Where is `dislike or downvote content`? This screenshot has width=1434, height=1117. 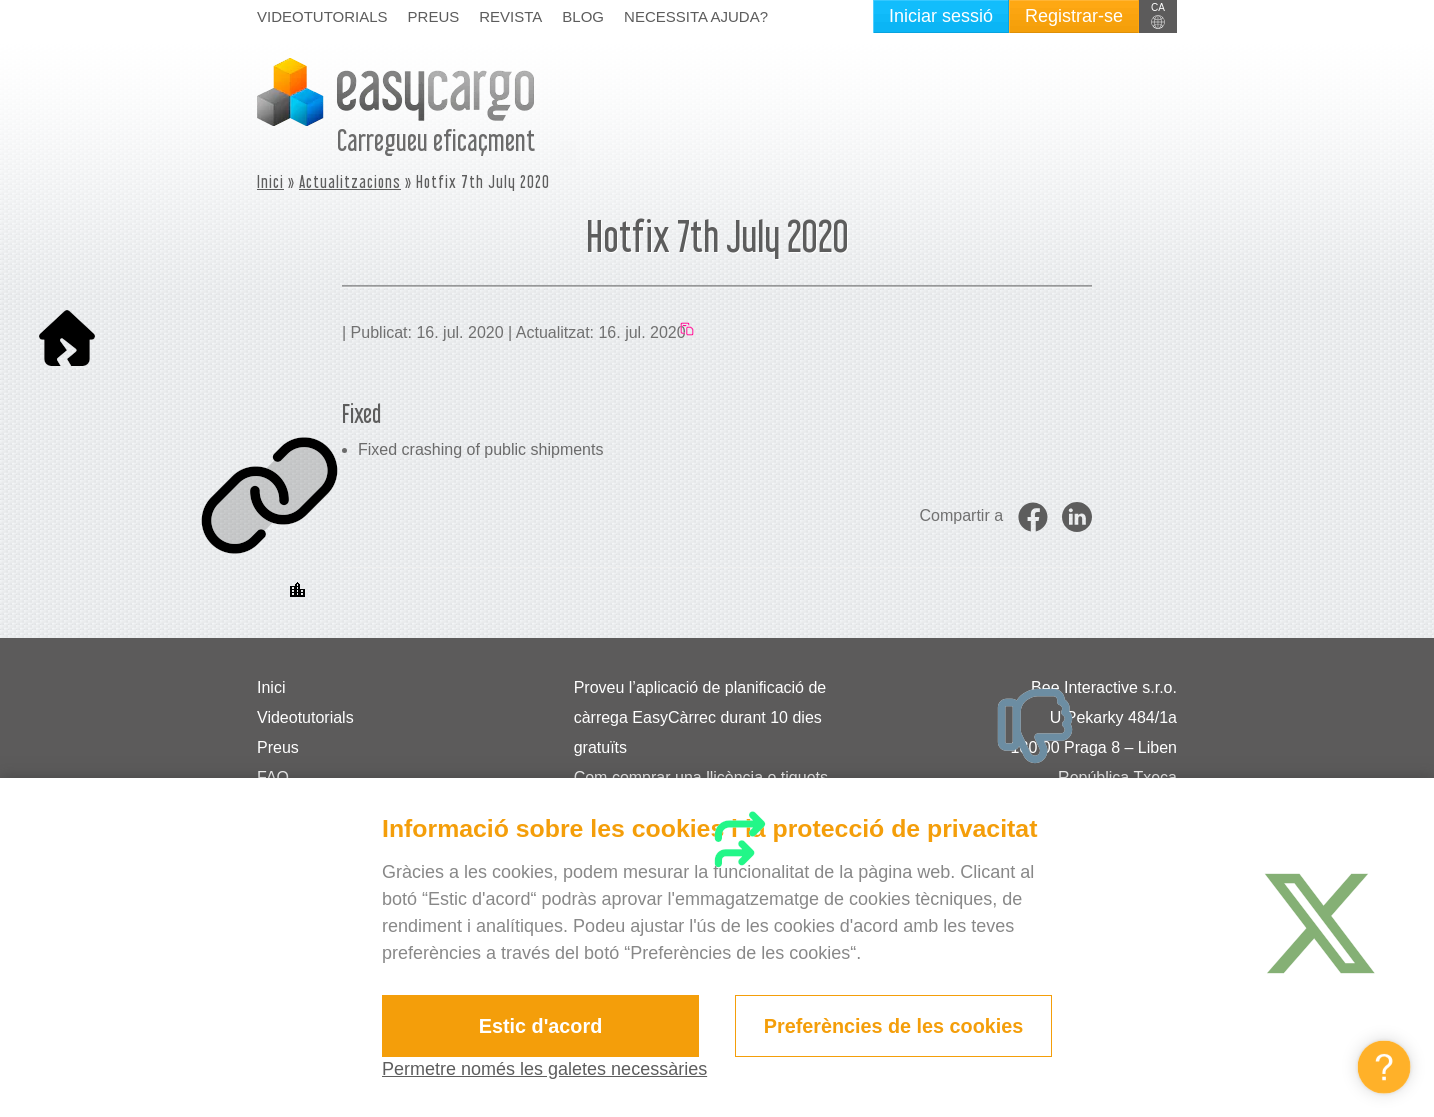
dislike or downvote content is located at coordinates (1037, 723).